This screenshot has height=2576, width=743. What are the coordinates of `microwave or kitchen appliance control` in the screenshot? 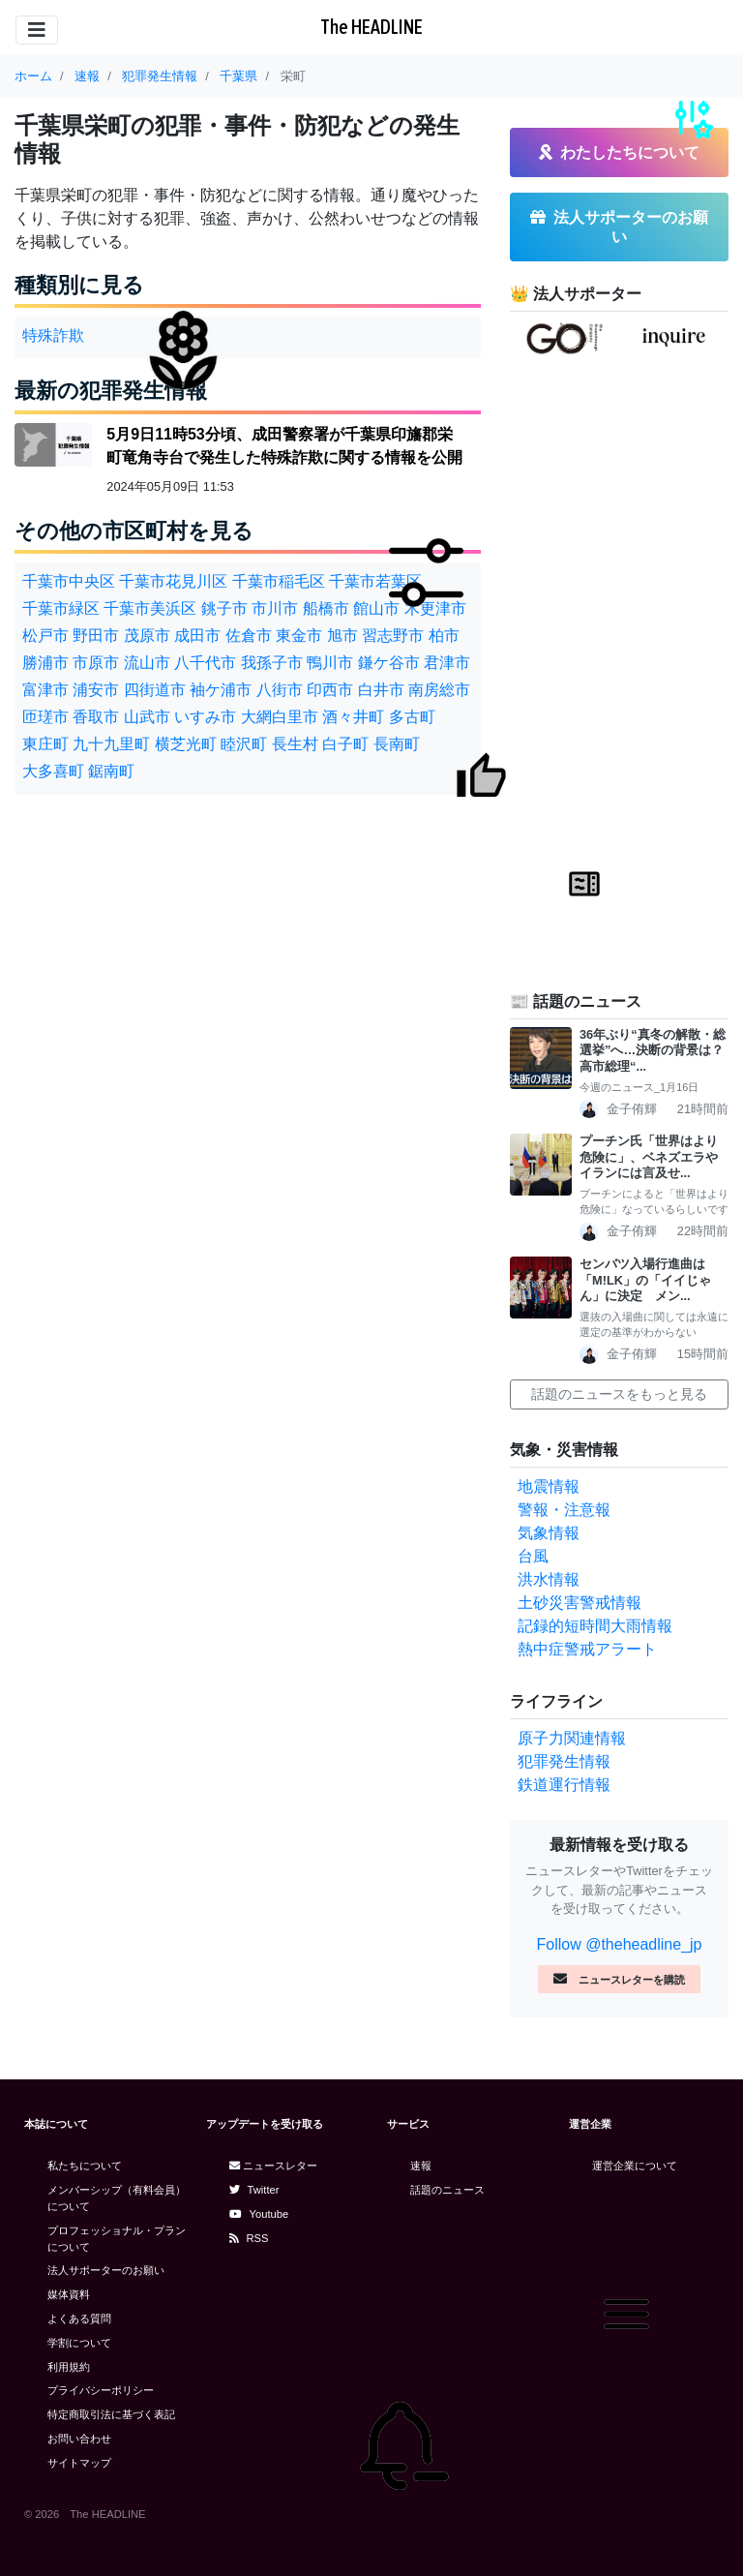 It's located at (584, 884).